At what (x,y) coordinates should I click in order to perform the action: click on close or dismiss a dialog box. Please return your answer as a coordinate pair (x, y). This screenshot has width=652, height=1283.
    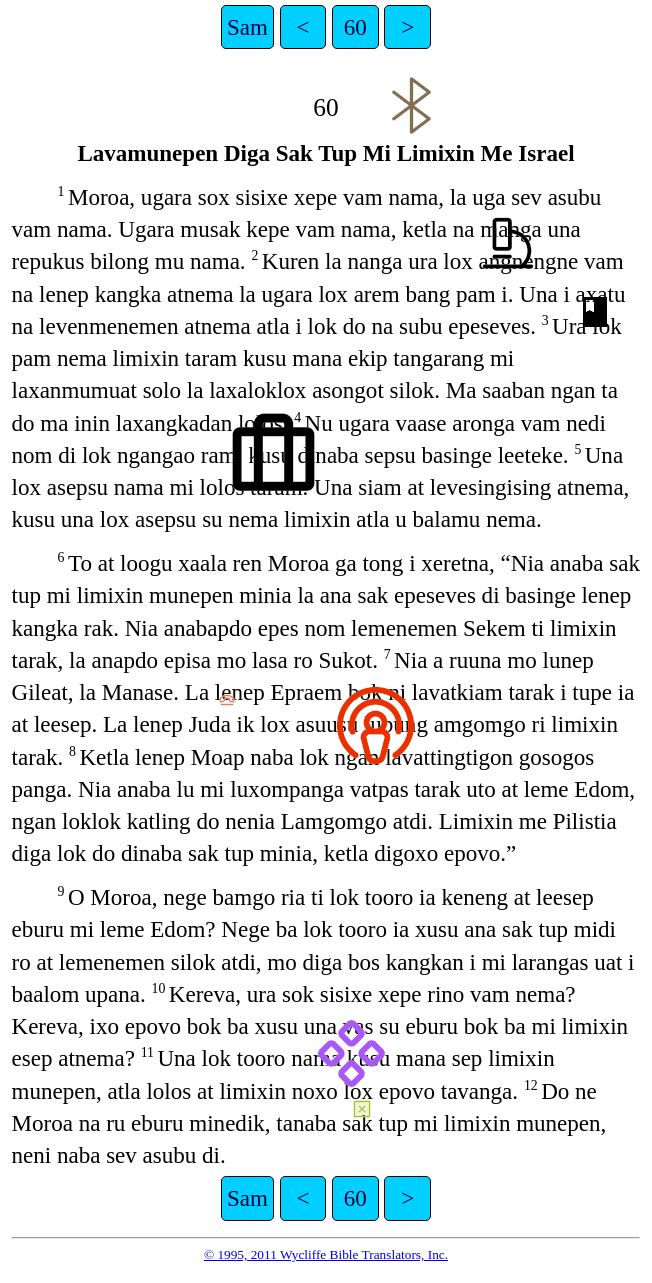
    Looking at the image, I should click on (362, 1109).